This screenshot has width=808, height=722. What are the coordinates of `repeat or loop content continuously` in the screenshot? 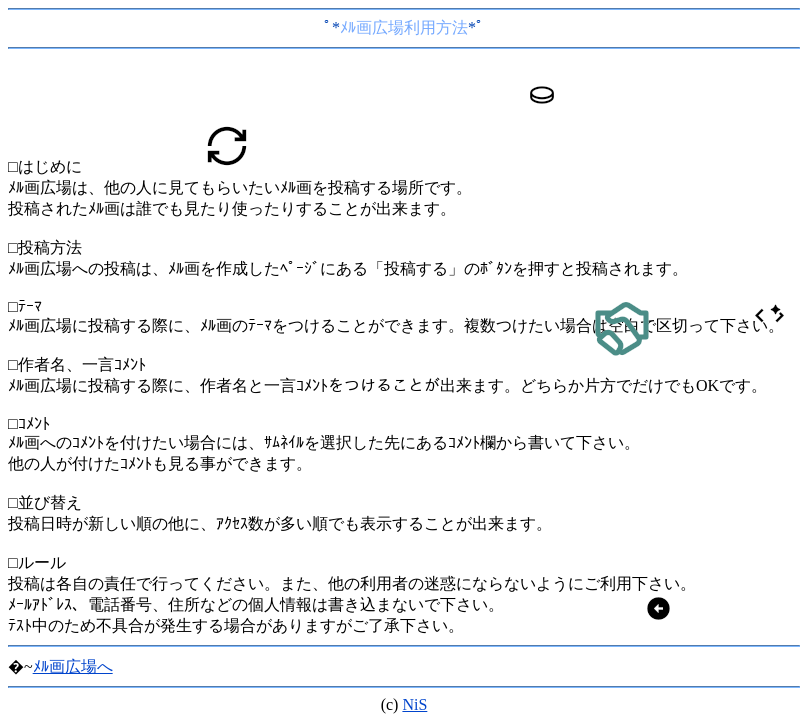 It's located at (227, 146).